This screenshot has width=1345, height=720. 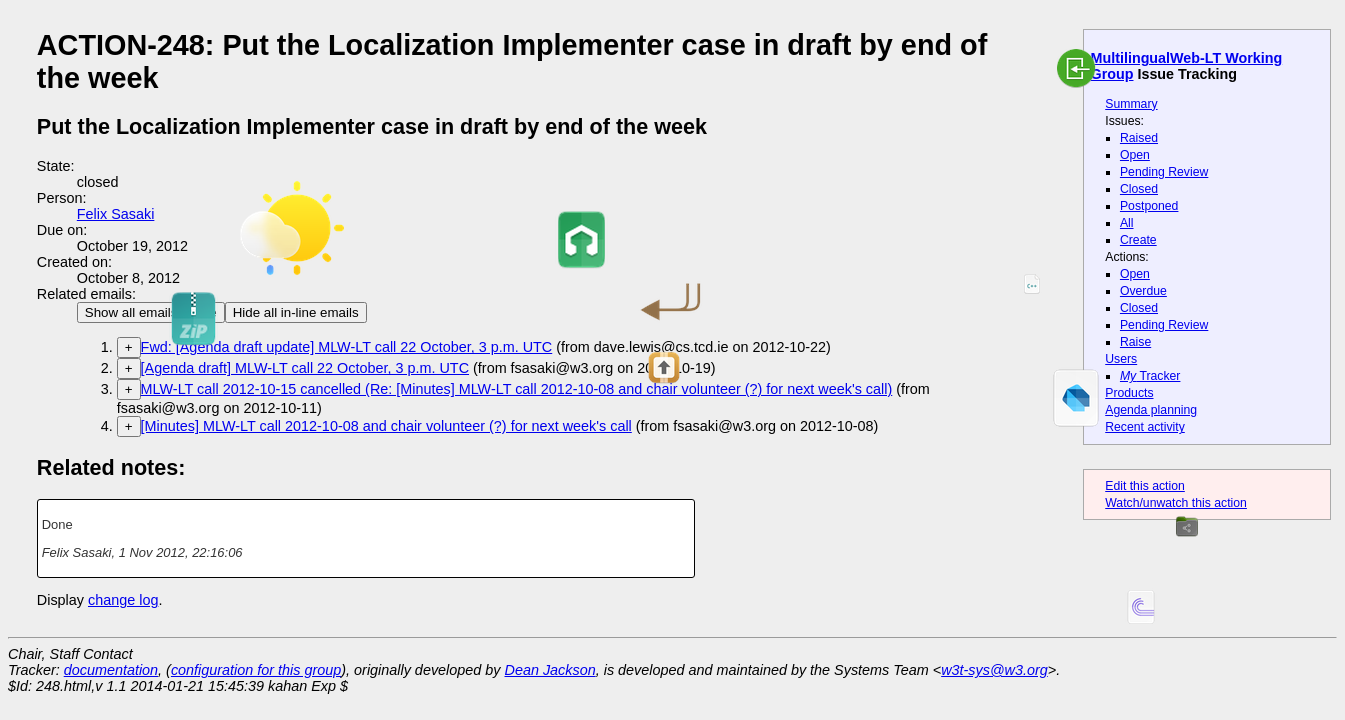 What do you see at coordinates (1032, 284) in the screenshot?
I see `a C++ source code file` at bounding box center [1032, 284].